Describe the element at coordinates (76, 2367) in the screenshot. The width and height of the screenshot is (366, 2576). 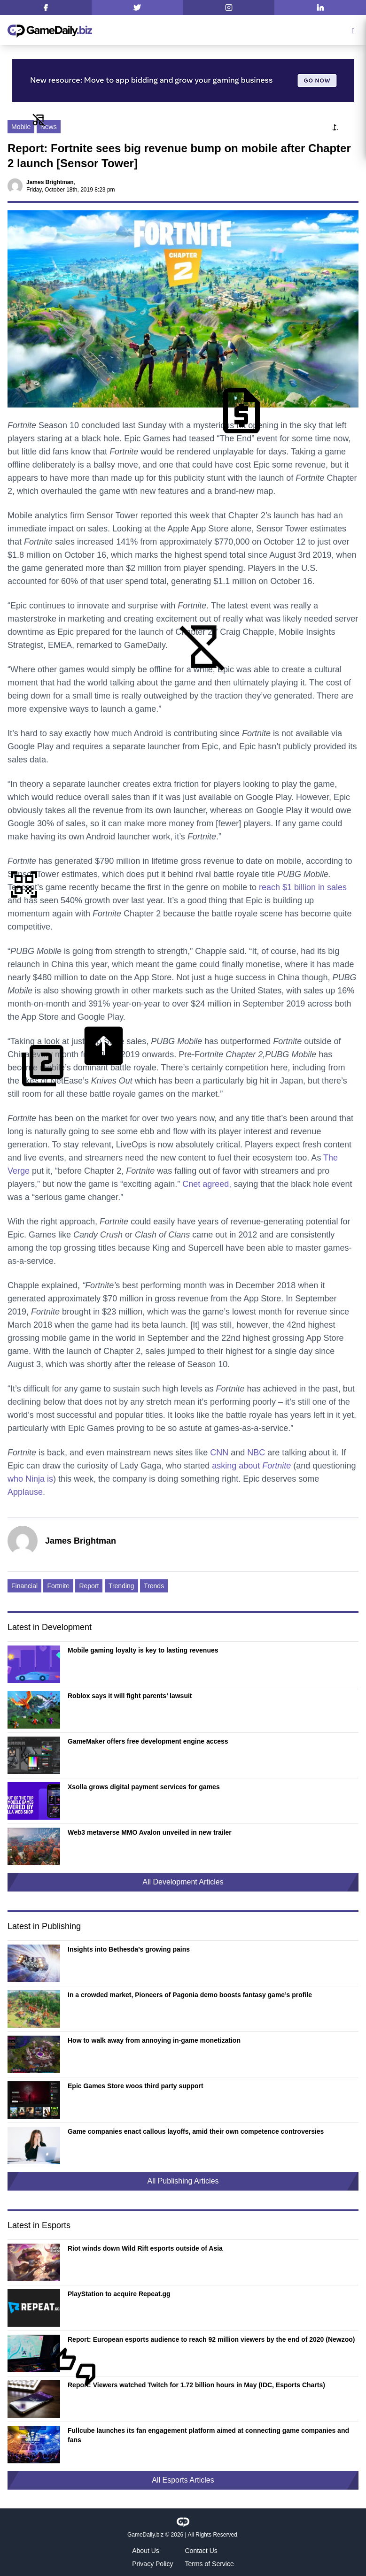
I see `rate or provide feedback` at that location.